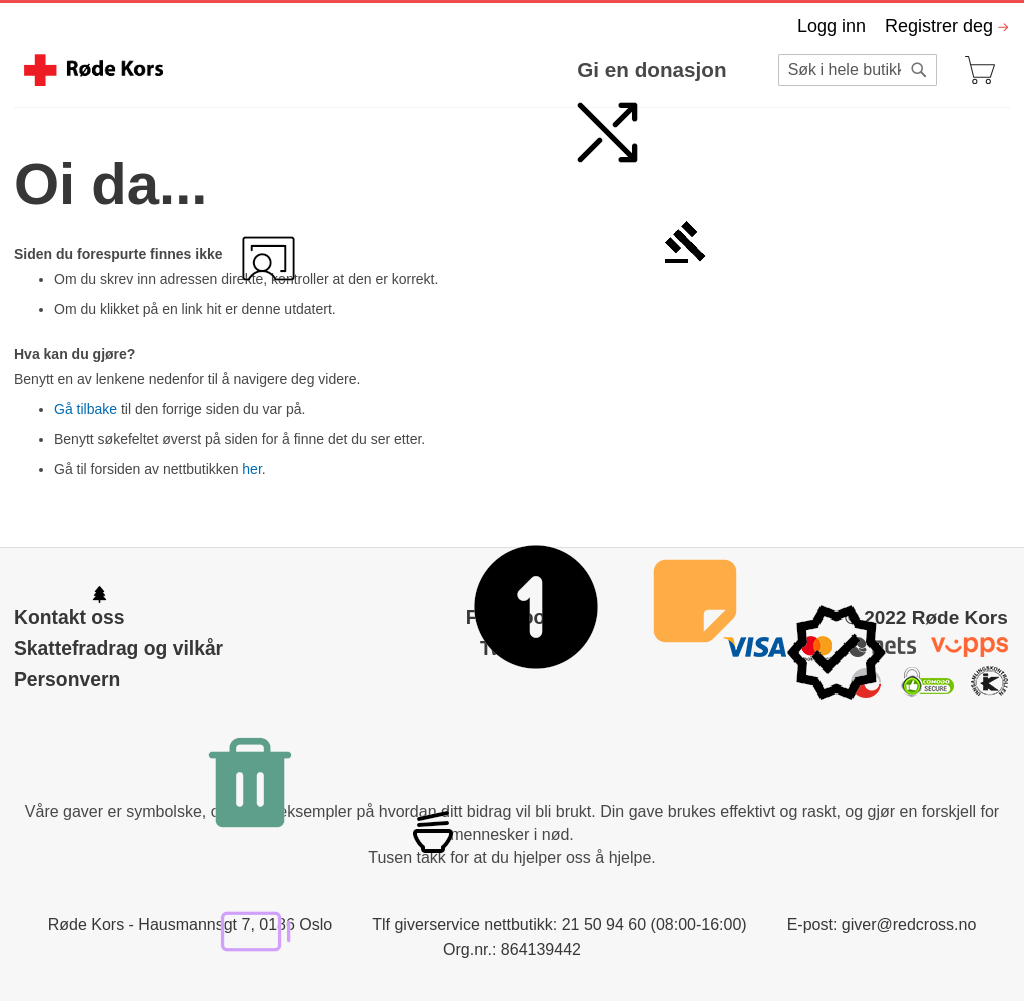 This screenshot has width=1024, height=1001. Describe the element at coordinates (836, 652) in the screenshot. I see `indicates a verified account or profile` at that location.